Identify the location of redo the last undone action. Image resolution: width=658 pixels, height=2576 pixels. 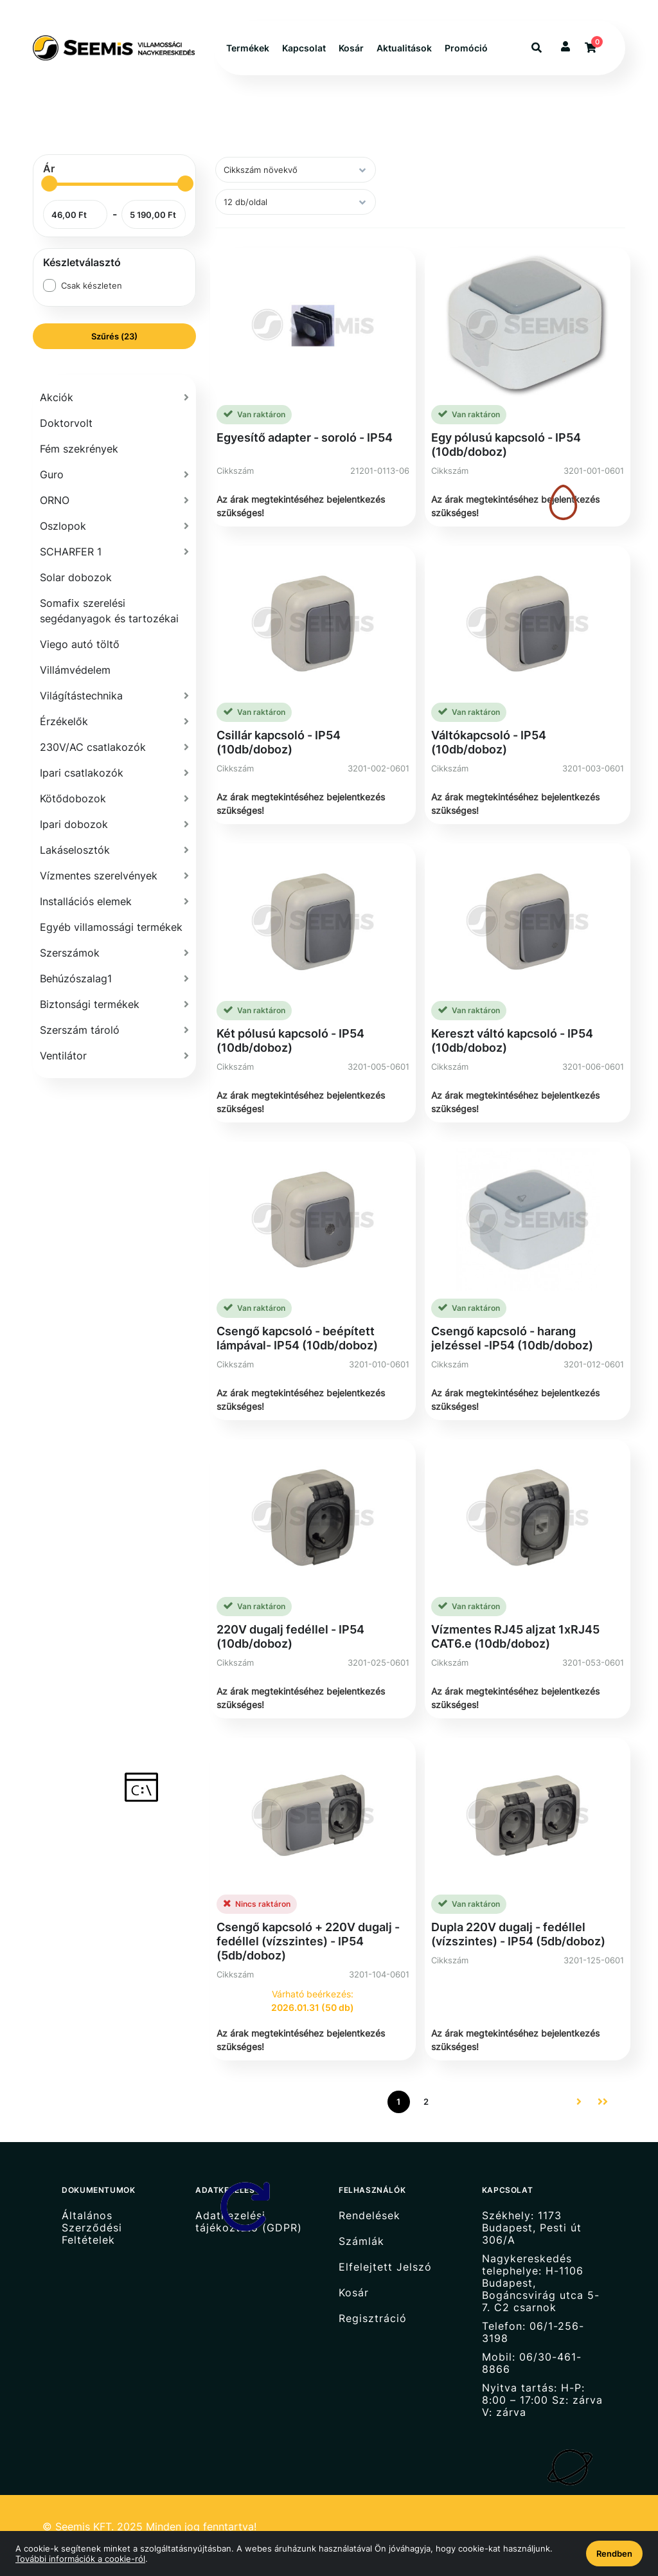
(245, 2206).